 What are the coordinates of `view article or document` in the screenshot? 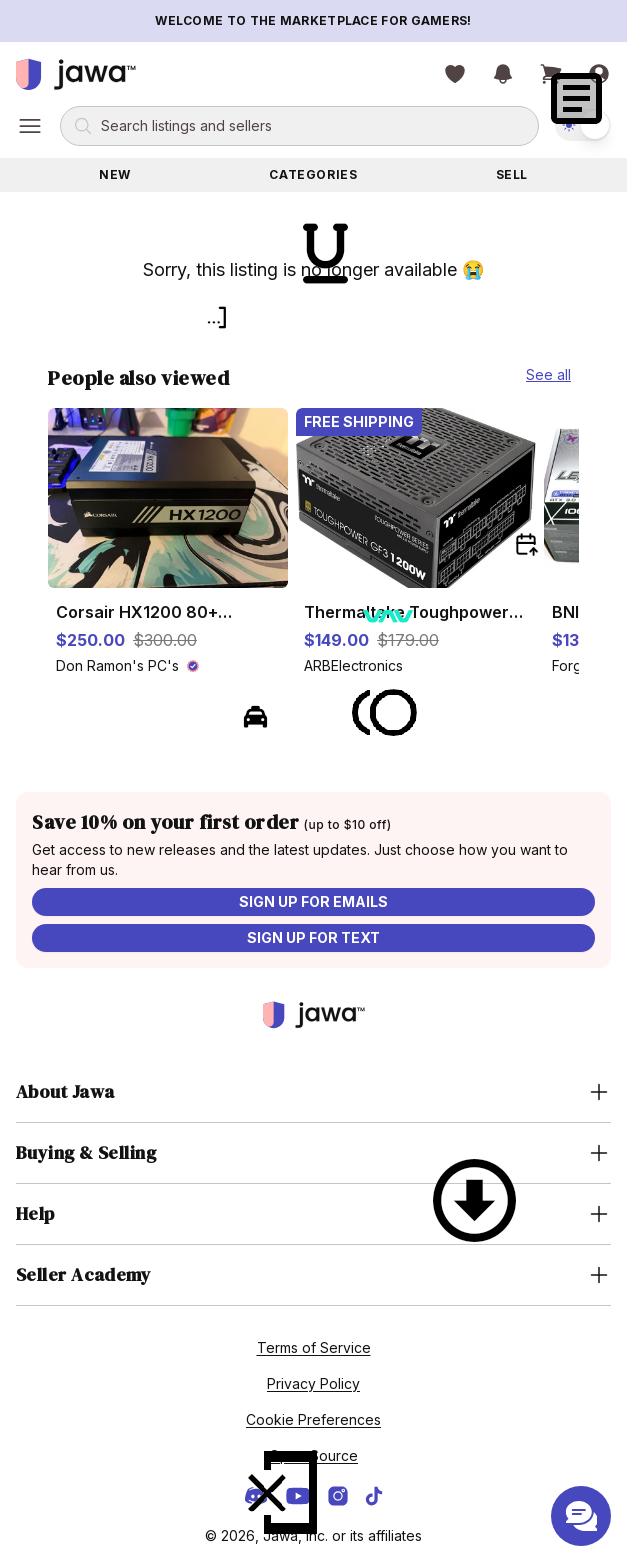 It's located at (576, 98).